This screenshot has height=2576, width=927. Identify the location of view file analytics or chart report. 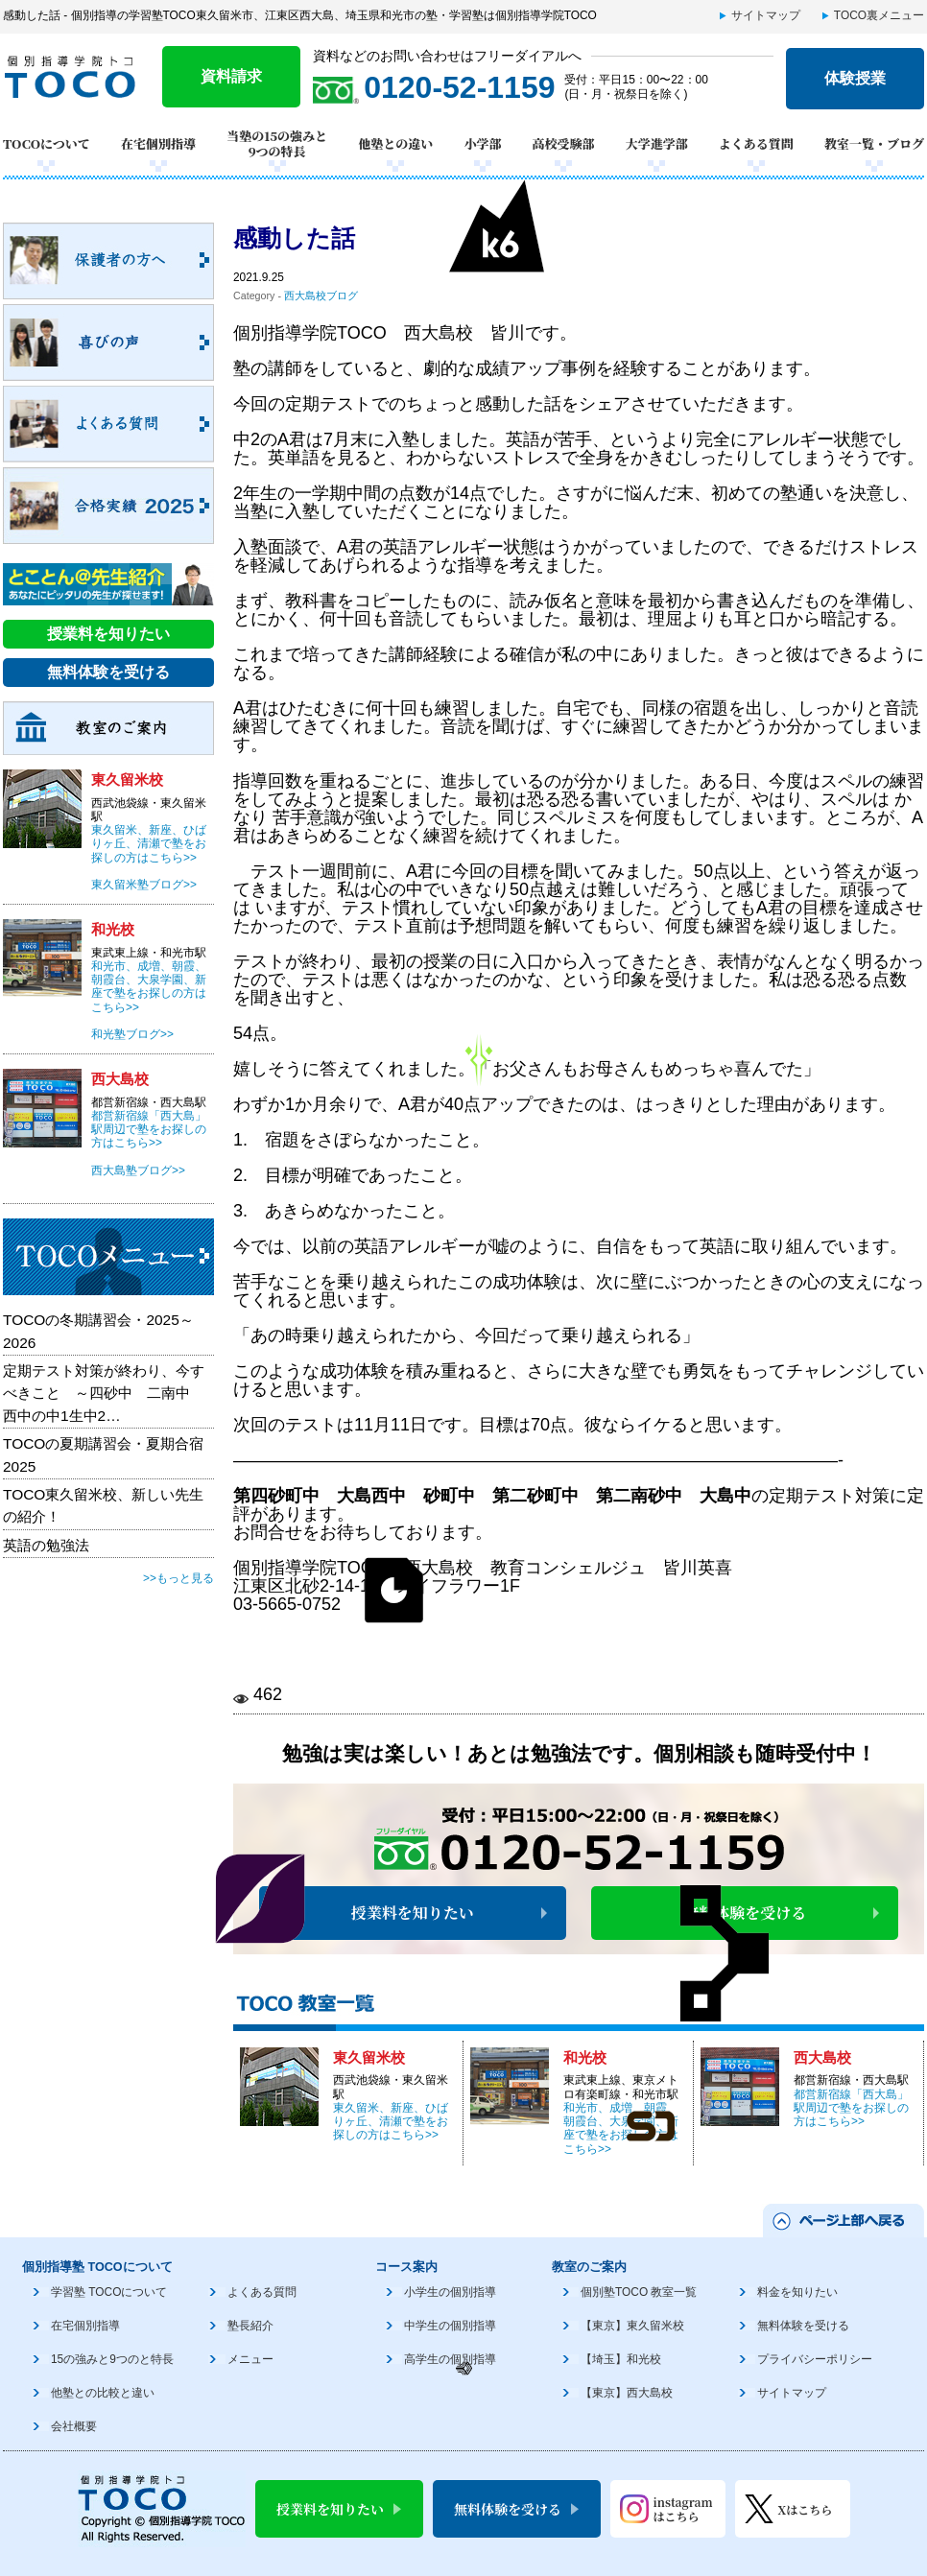
(393, 1590).